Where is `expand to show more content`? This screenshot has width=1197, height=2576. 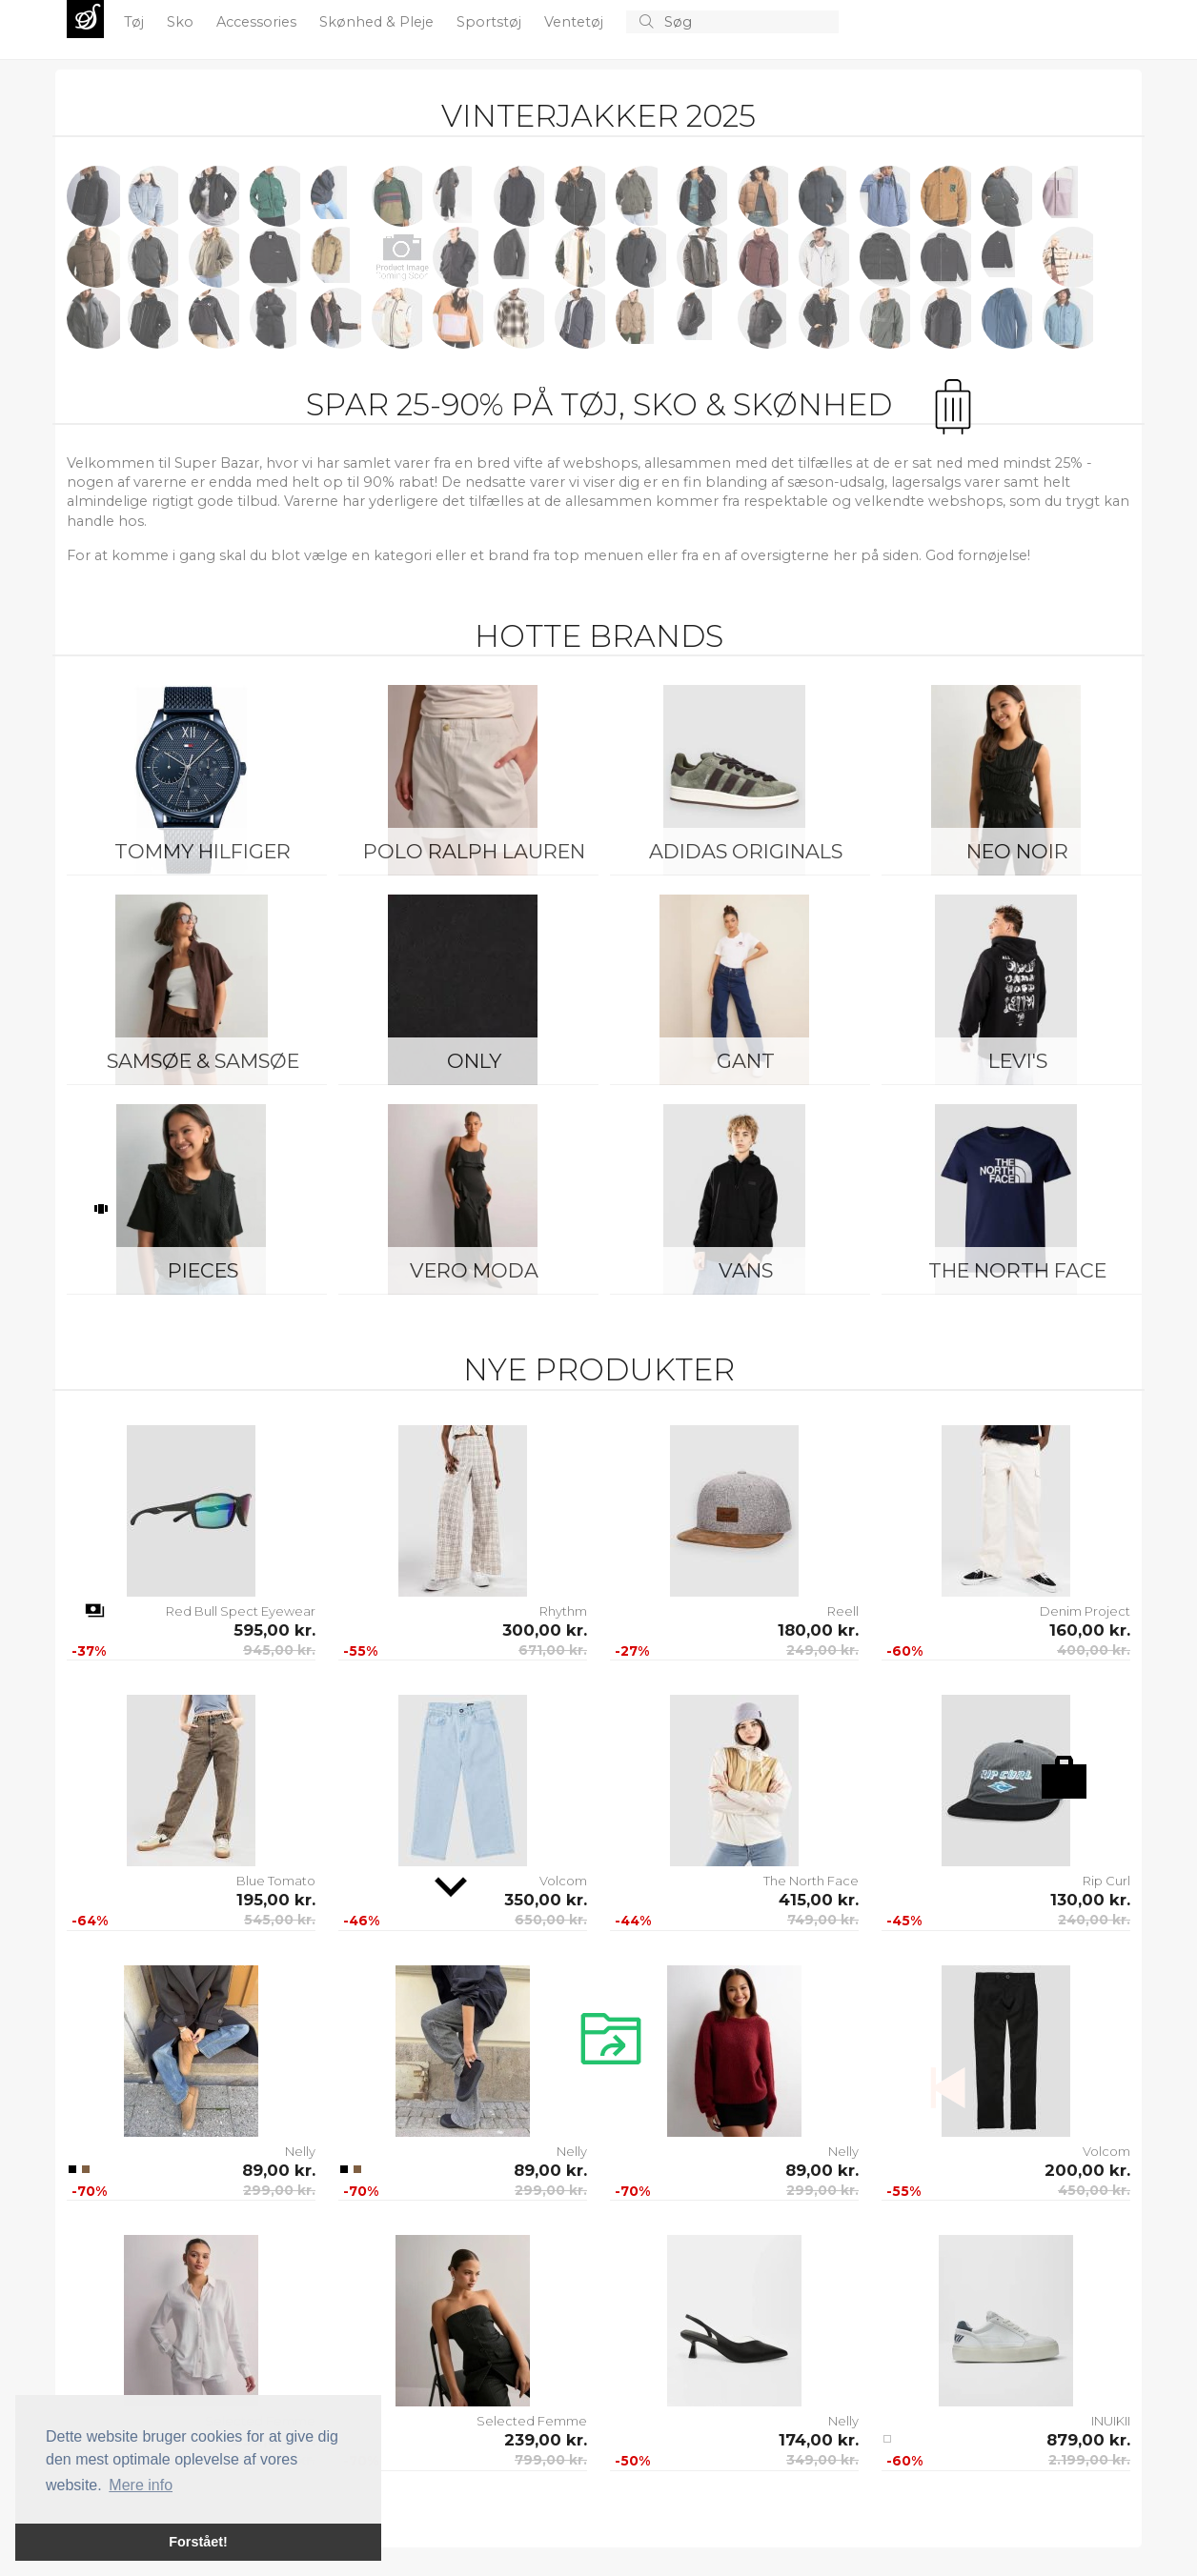
expand to show more content is located at coordinates (451, 1886).